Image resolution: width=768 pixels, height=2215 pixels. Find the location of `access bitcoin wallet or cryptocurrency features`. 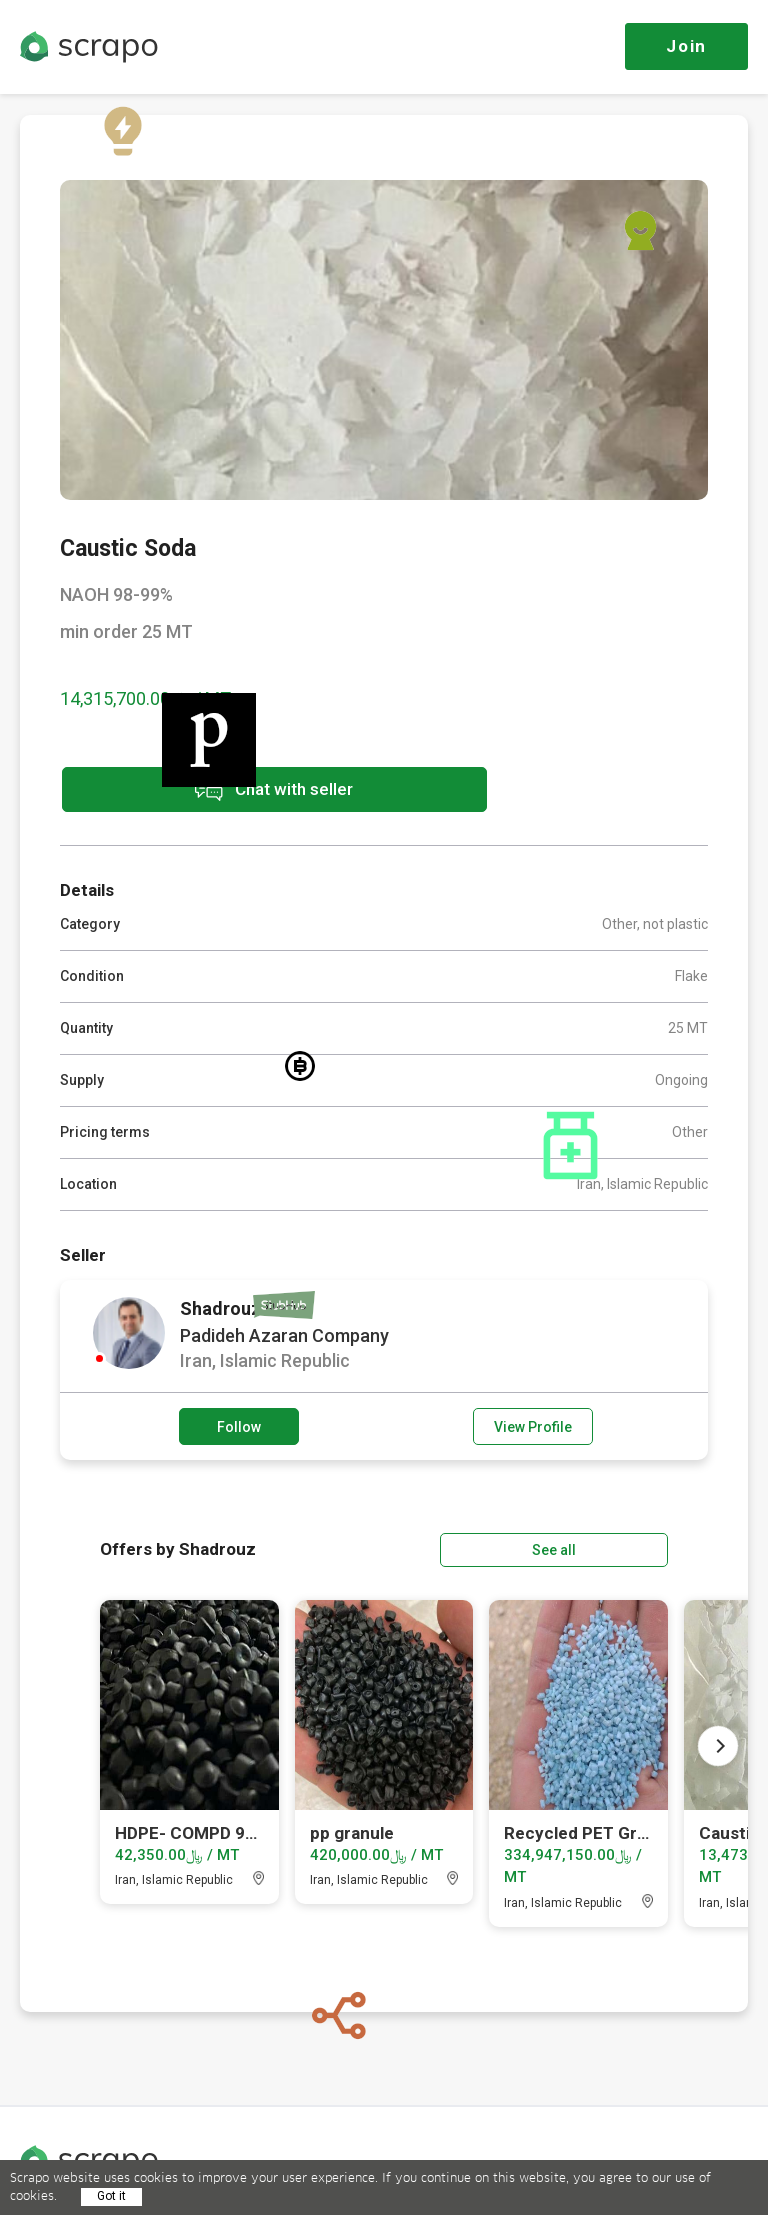

access bitcoin wallet or cryptocurrency features is located at coordinates (300, 1066).